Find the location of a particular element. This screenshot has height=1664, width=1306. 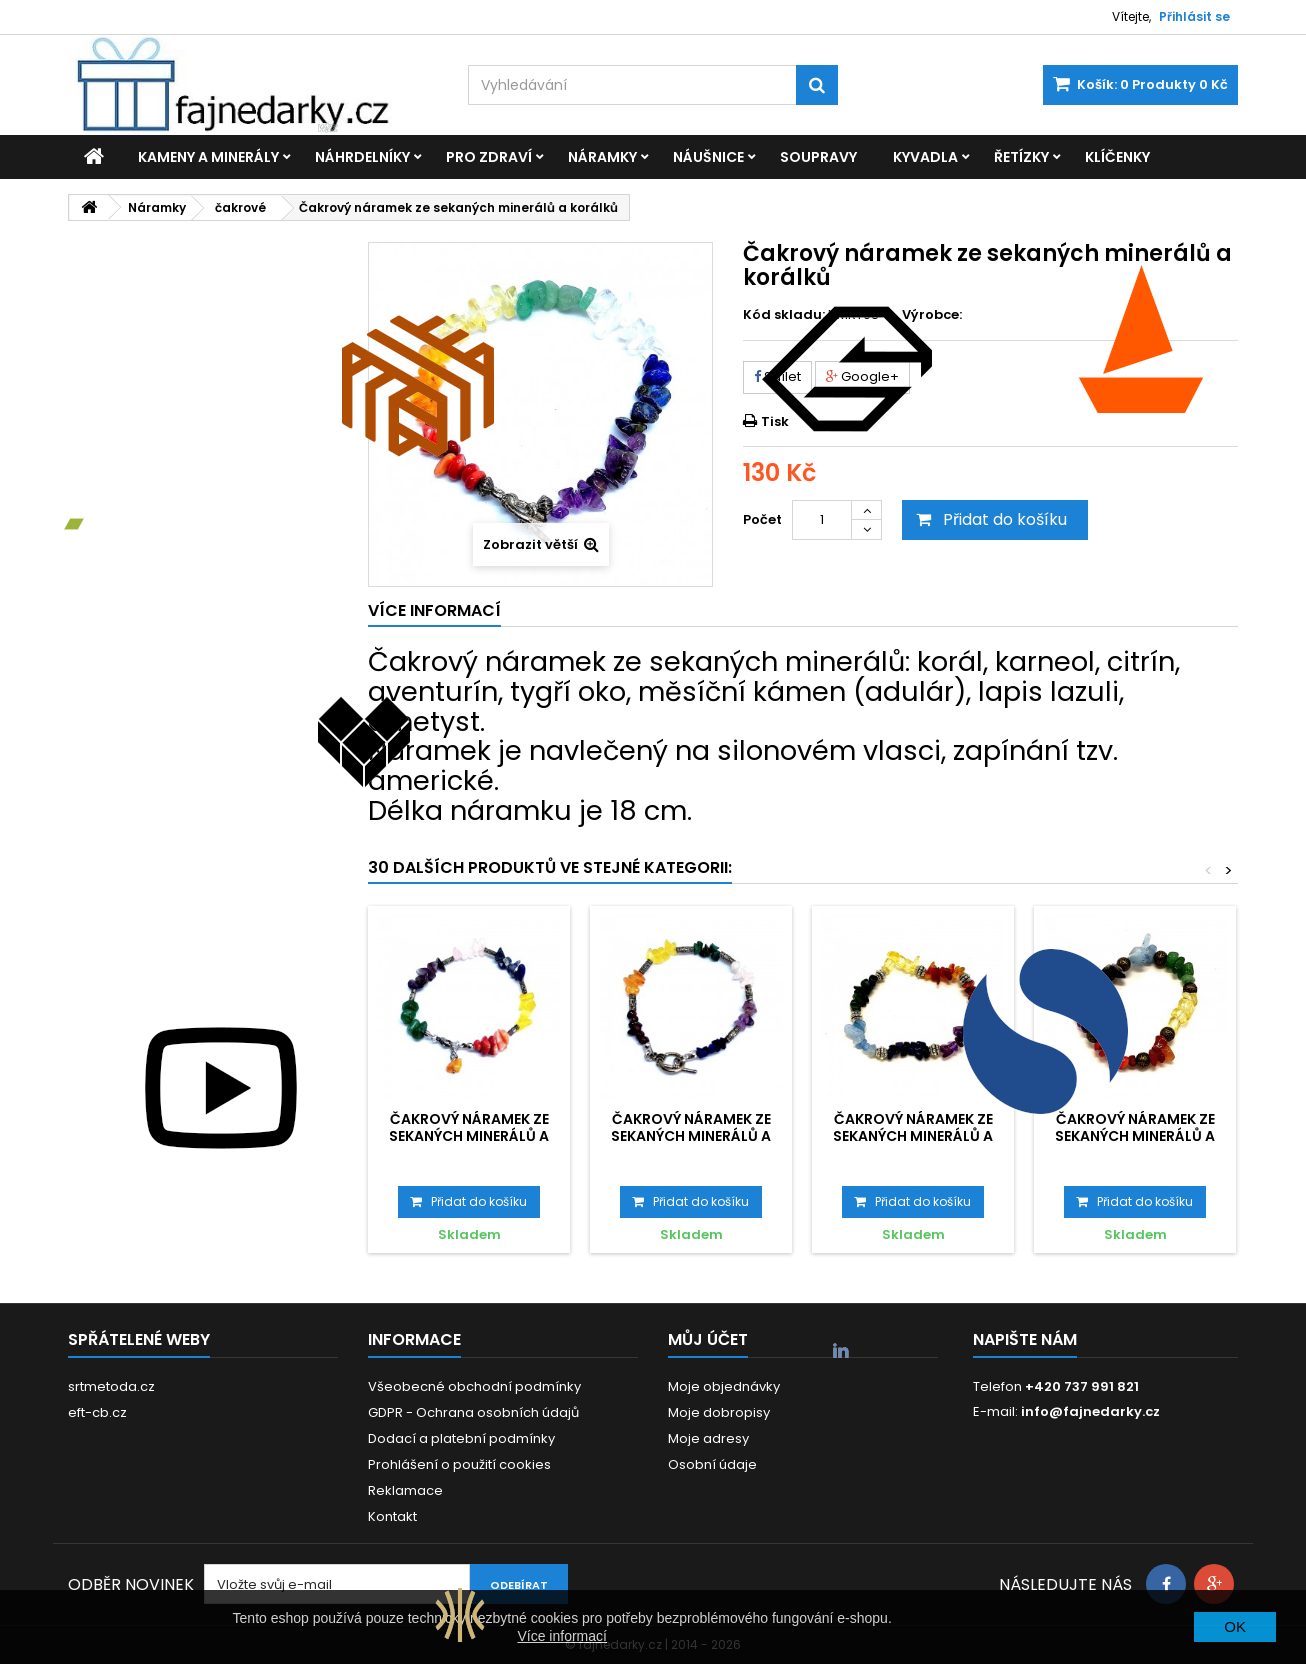

visit the Wizz Air website or app is located at coordinates (328, 128).